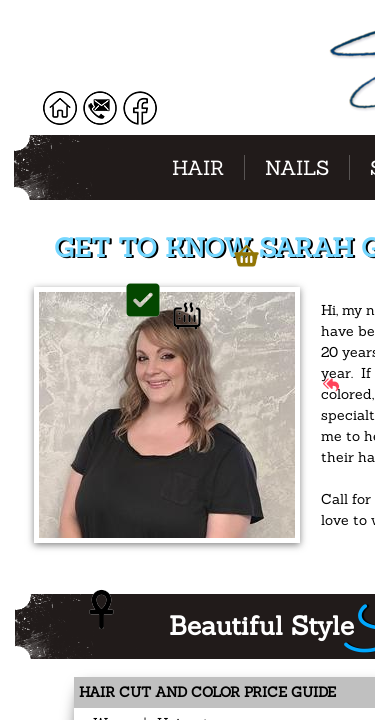  Describe the element at coordinates (331, 385) in the screenshot. I see `reply to all recipients` at that location.